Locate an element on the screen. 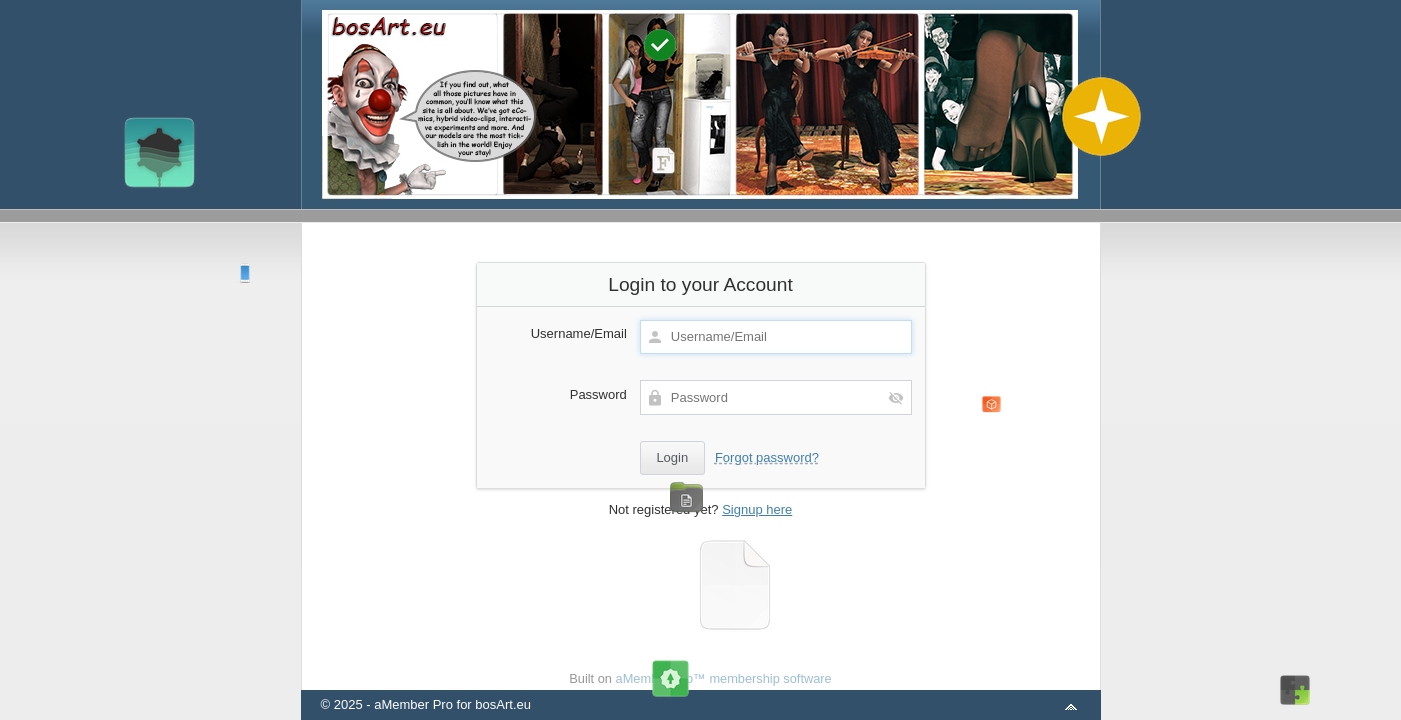 The width and height of the screenshot is (1401, 720). preview a text file before opening is located at coordinates (735, 585).